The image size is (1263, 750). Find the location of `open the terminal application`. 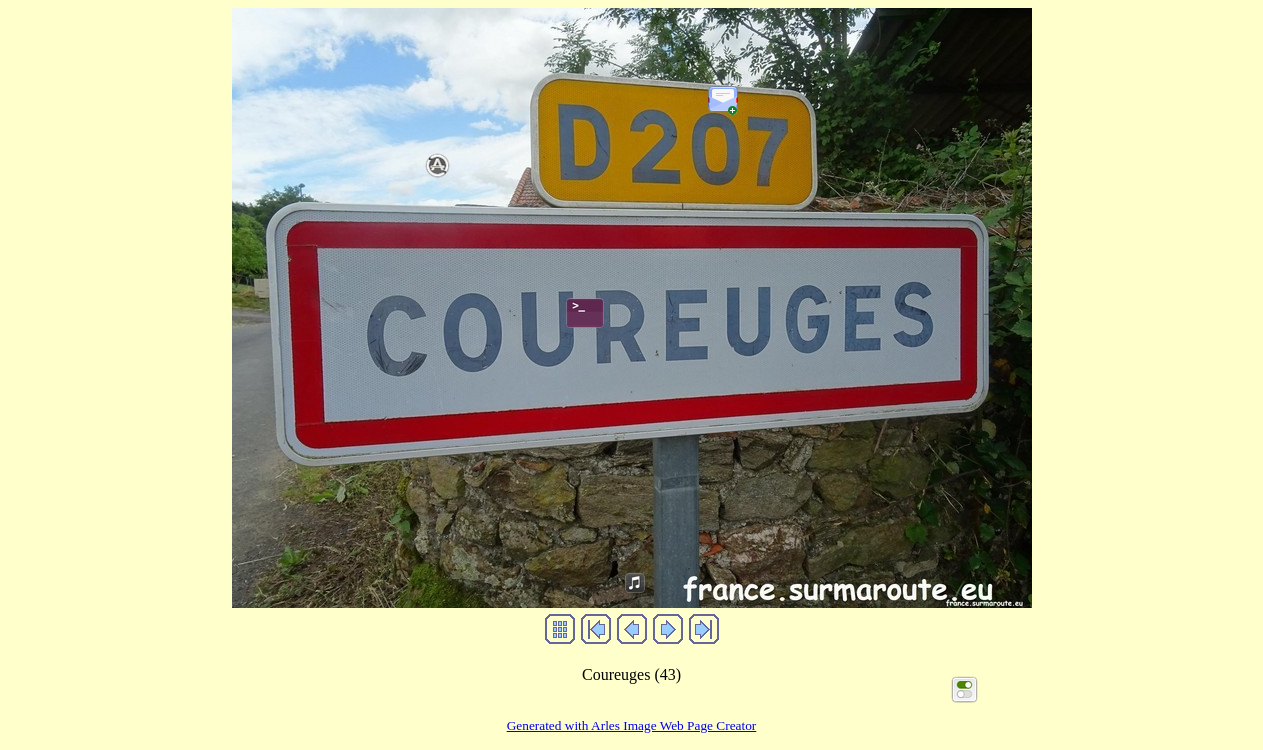

open the terminal application is located at coordinates (585, 313).